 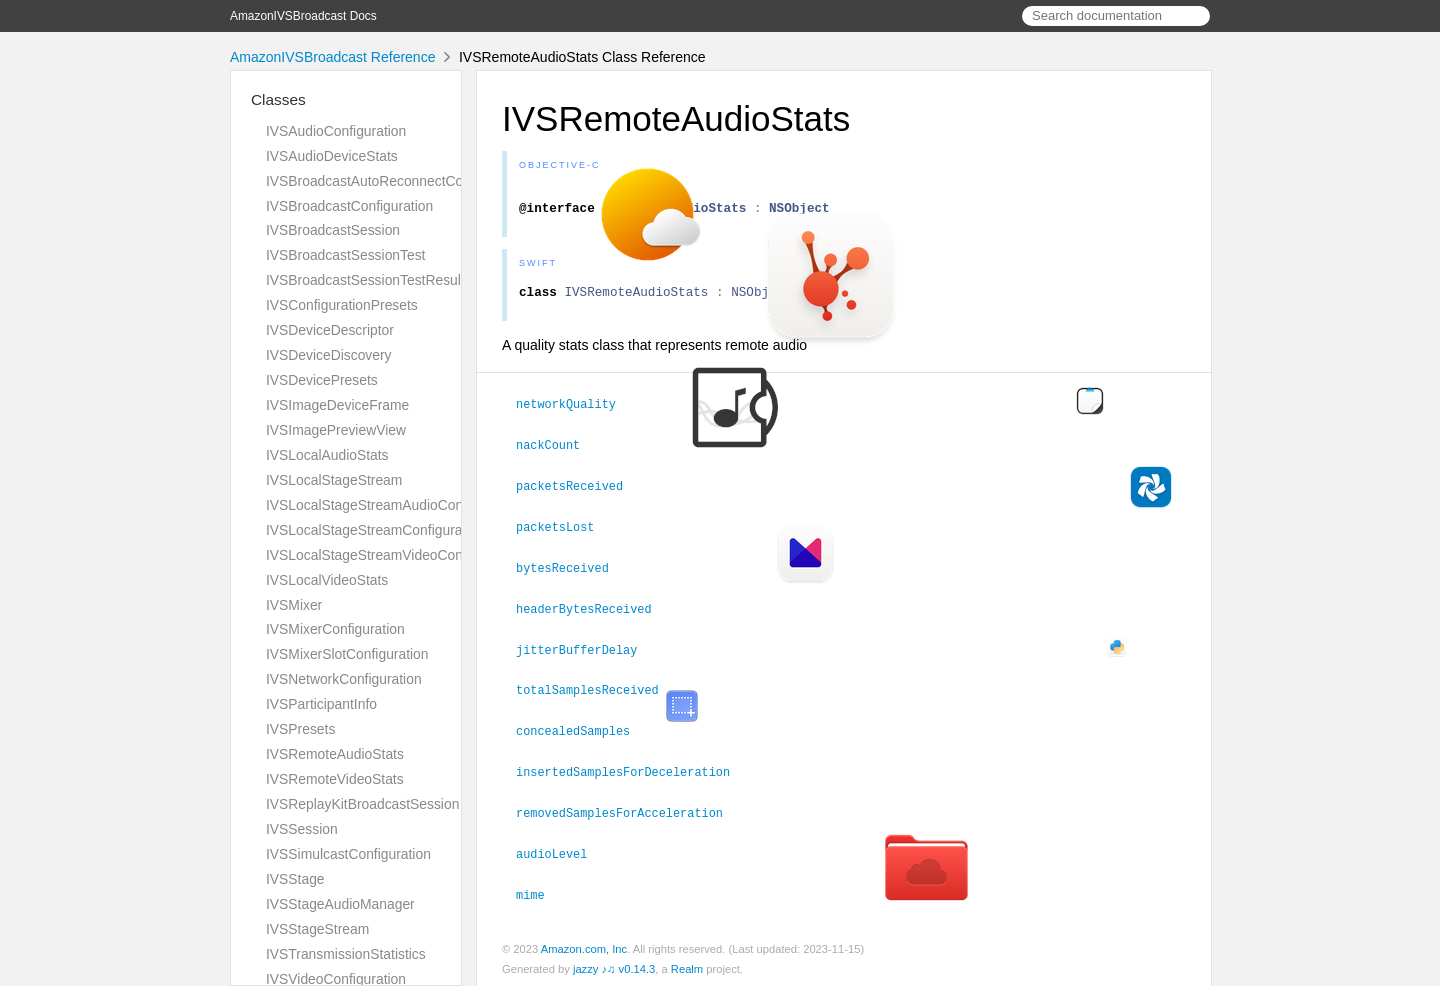 What do you see at coordinates (732, 407) in the screenshot?
I see `open elisa music player` at bounding box center [732, 407].